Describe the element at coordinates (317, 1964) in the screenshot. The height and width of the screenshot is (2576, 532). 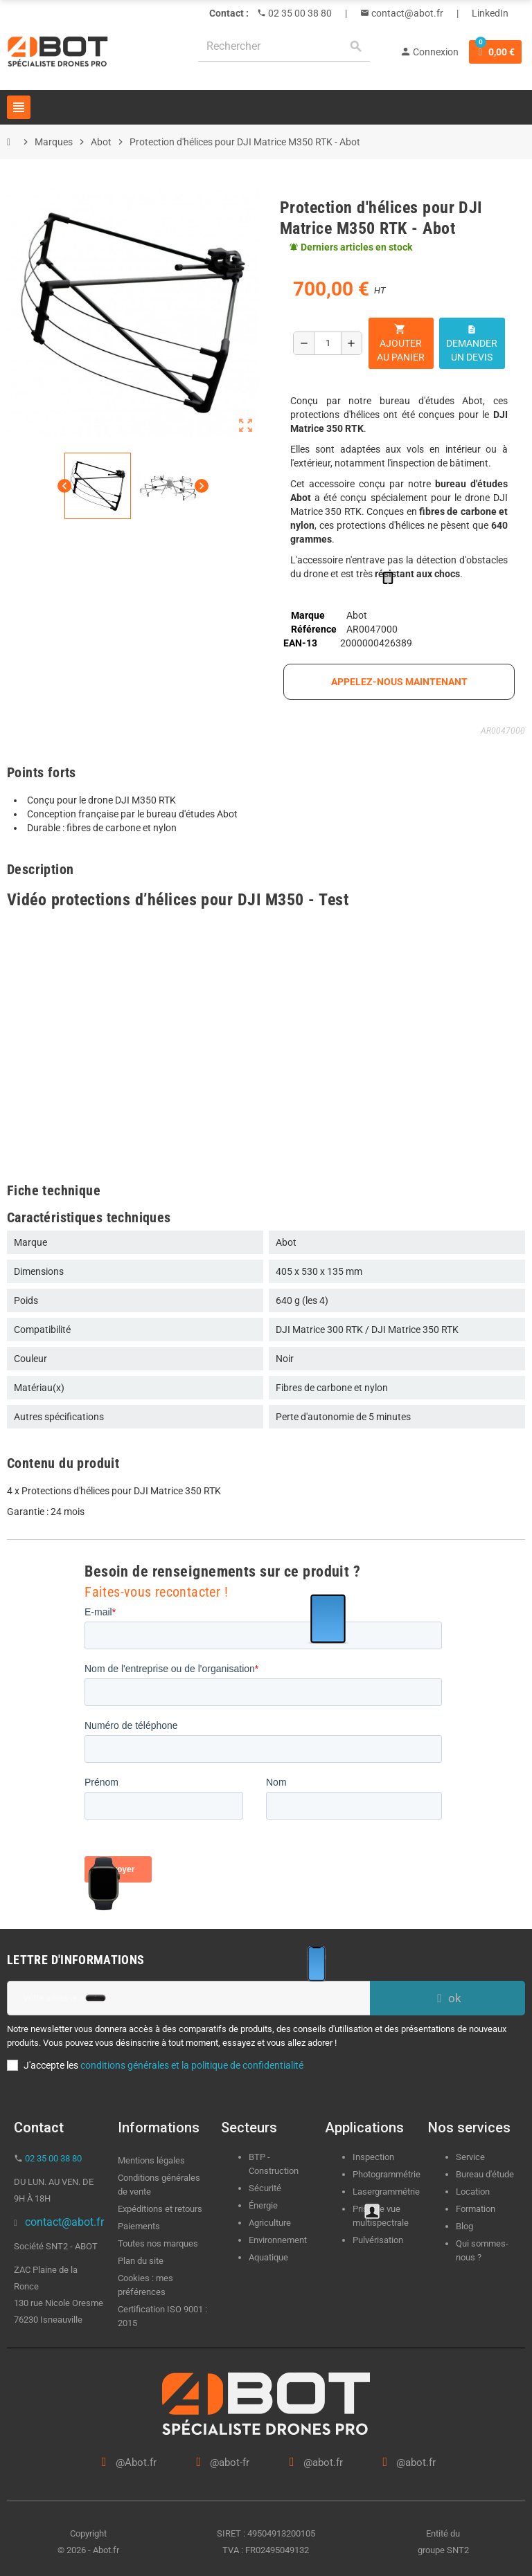
I see `indicates a connected iPhone device` at that location.